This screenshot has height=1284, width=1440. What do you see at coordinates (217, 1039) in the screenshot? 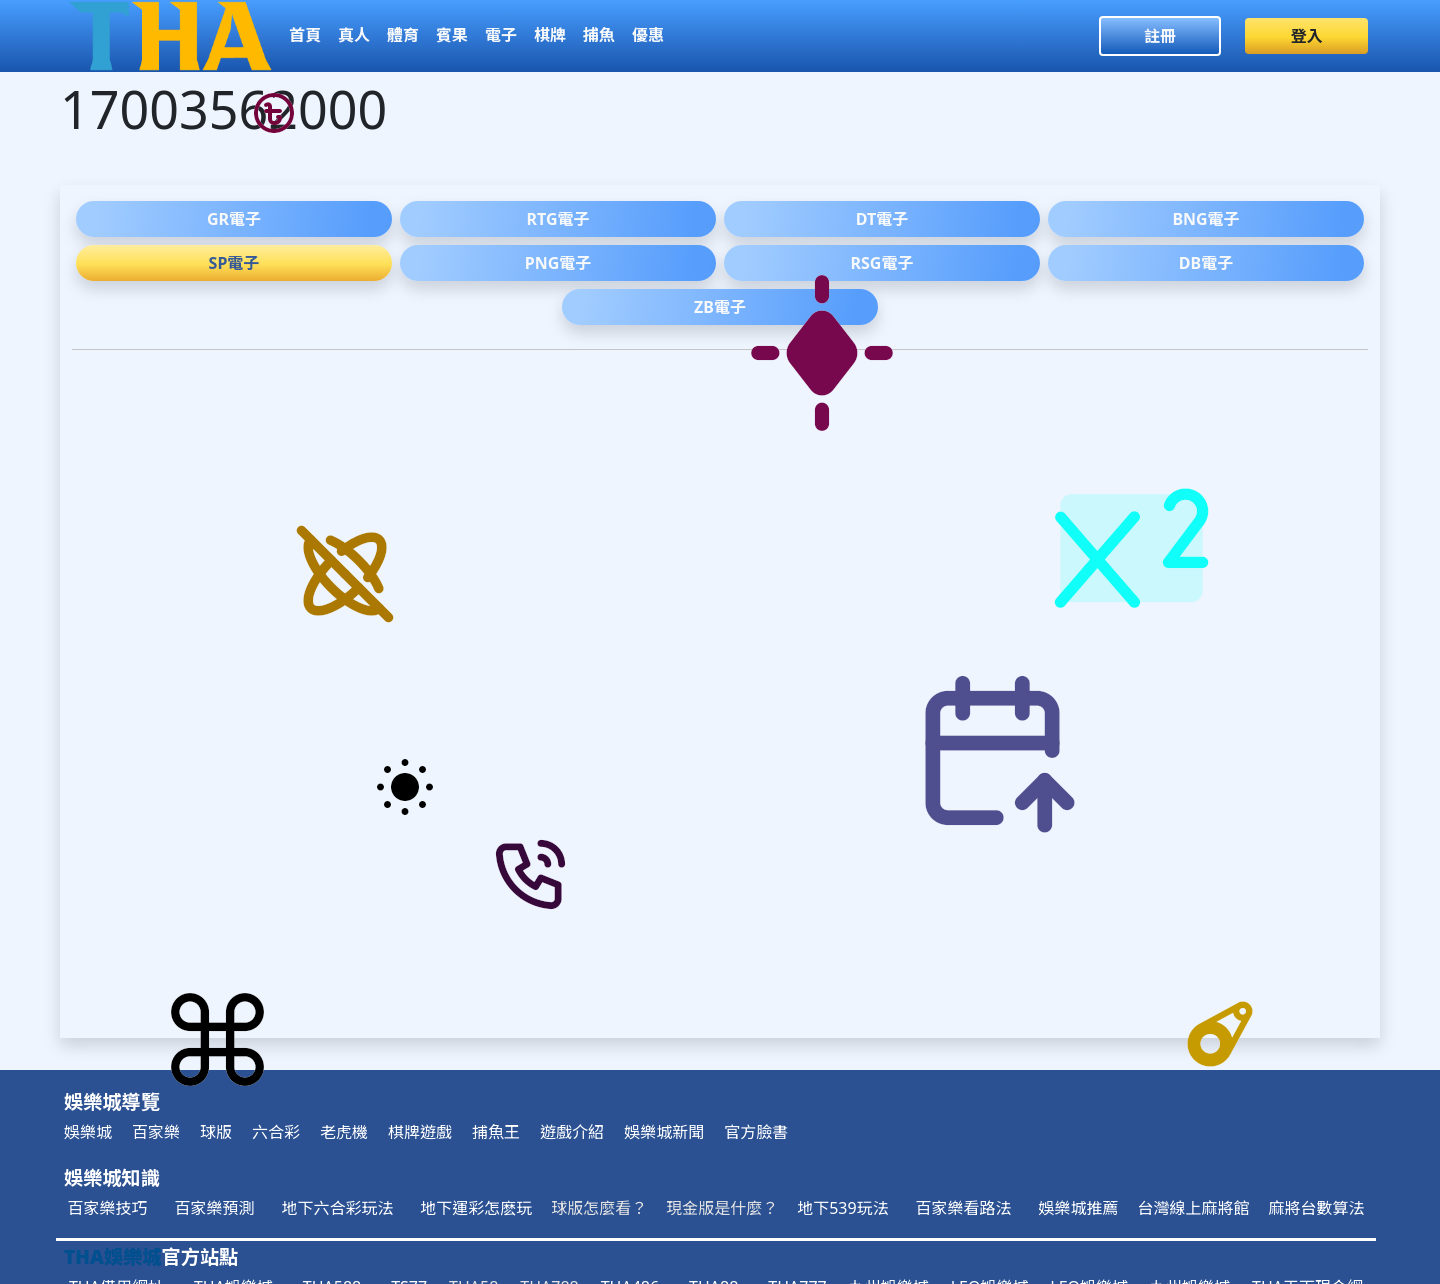
I see `access keyboard shortcuts` at bounding box center [217, 1039].